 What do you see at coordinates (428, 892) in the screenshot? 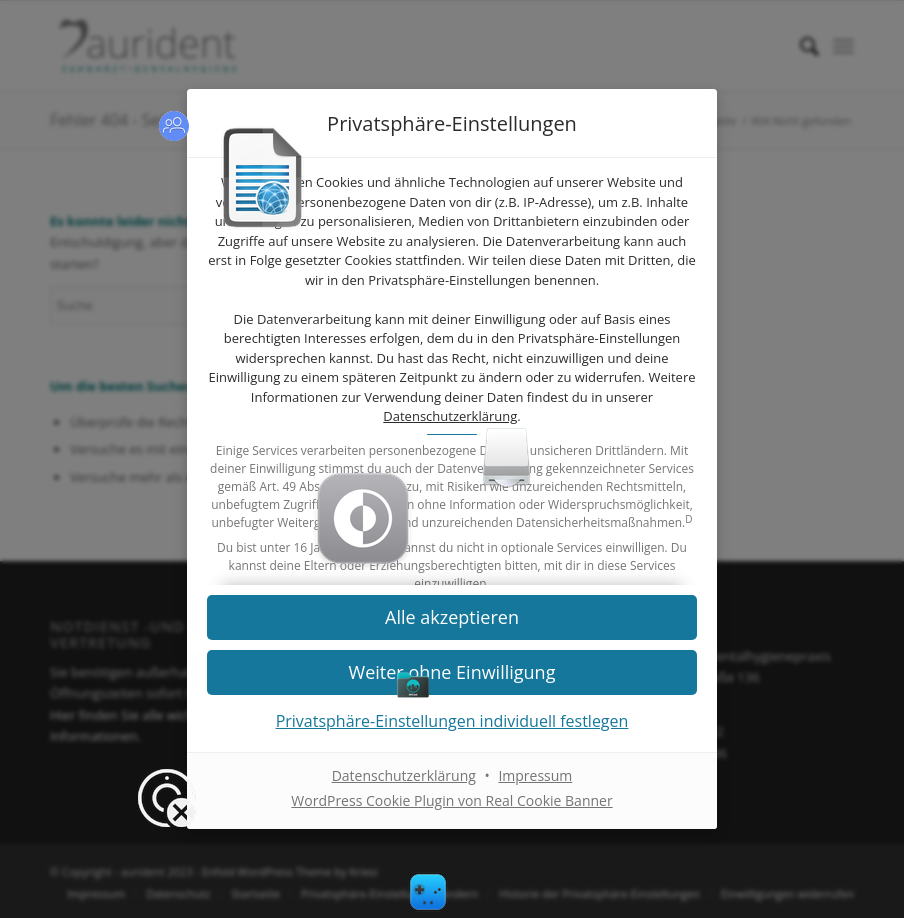
I see `launch mgba game boy advance emulator` at bounding box center [428, 892].